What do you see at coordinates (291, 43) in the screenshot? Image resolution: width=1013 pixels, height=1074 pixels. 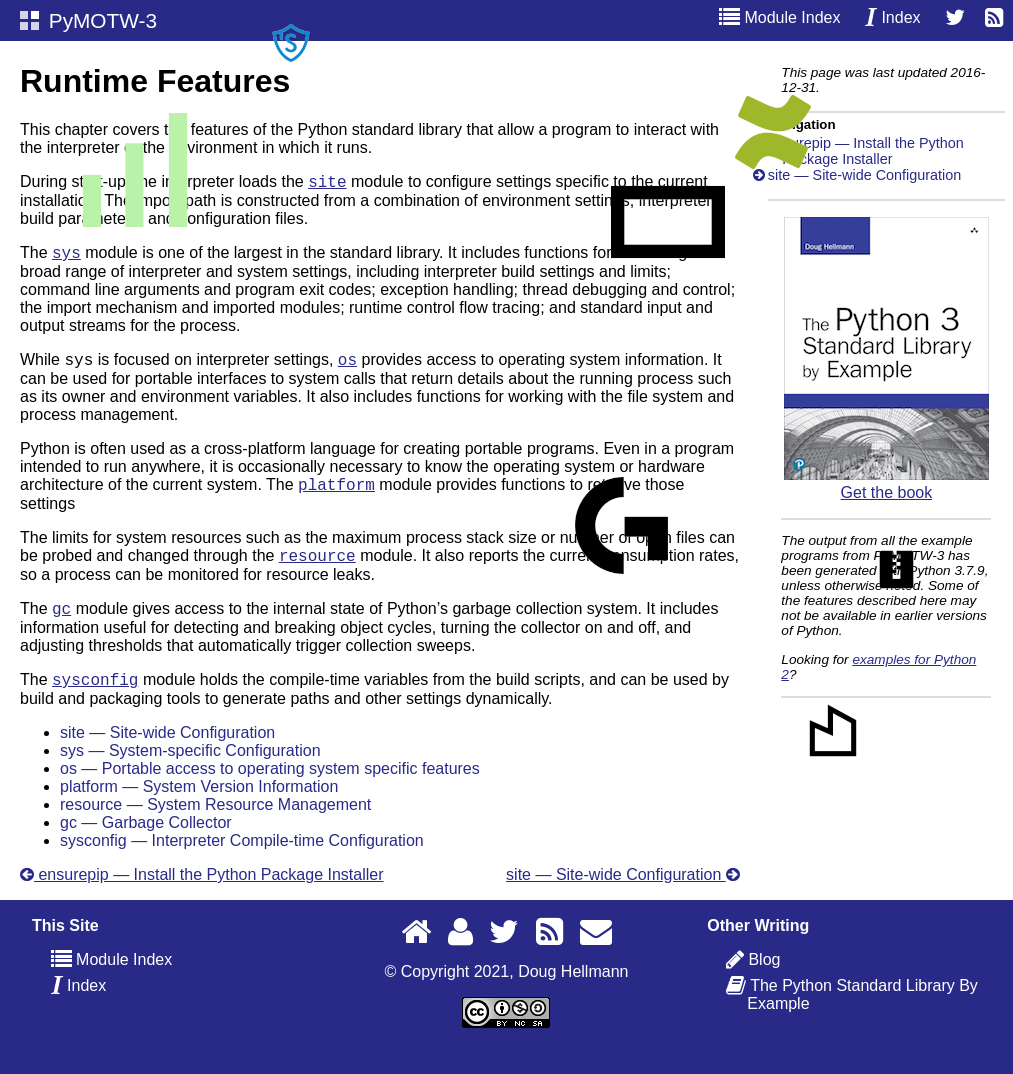 I see `songoda brand logo` at bounding box center [291, 43].